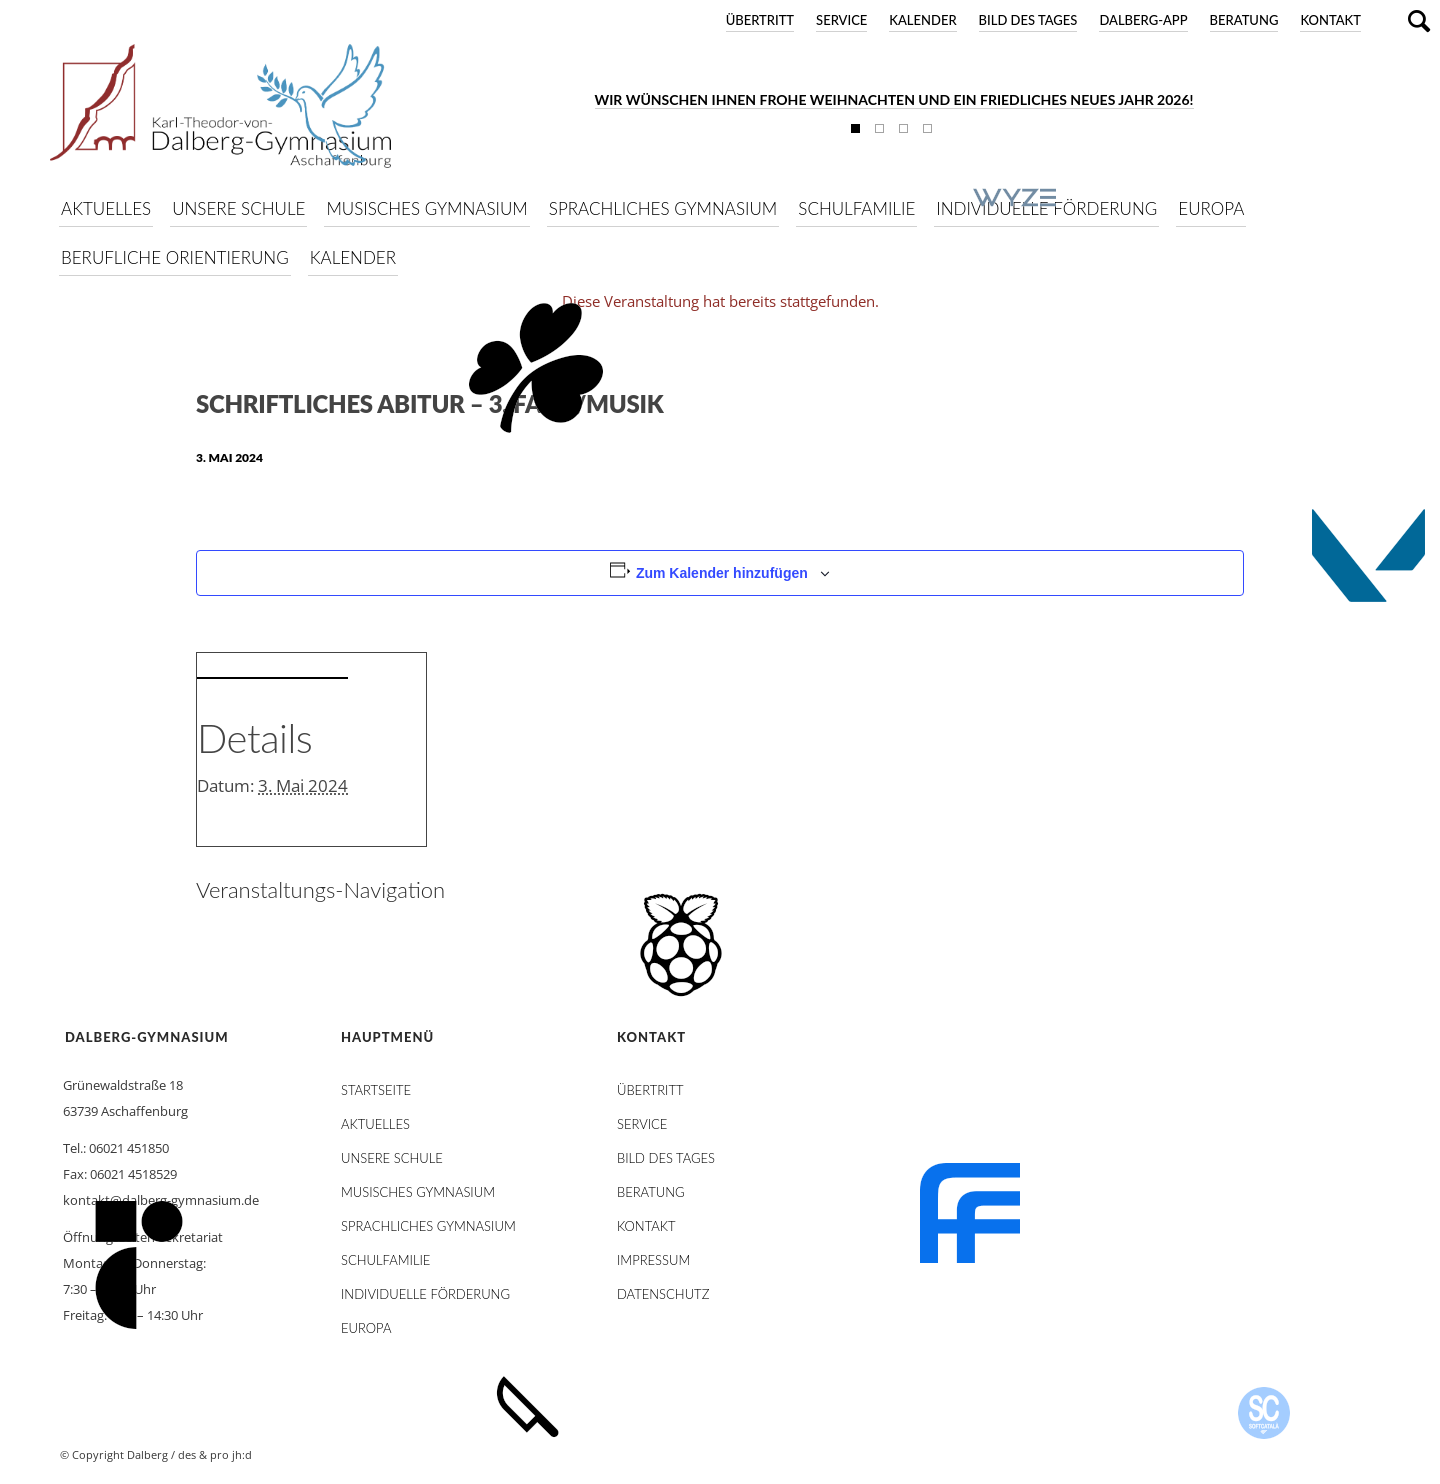 This screenshot has height=1484, width=1440. Describe the element at coordinates (970, 1213) in the screenshot. I see `open the Farfetch app` at that location.